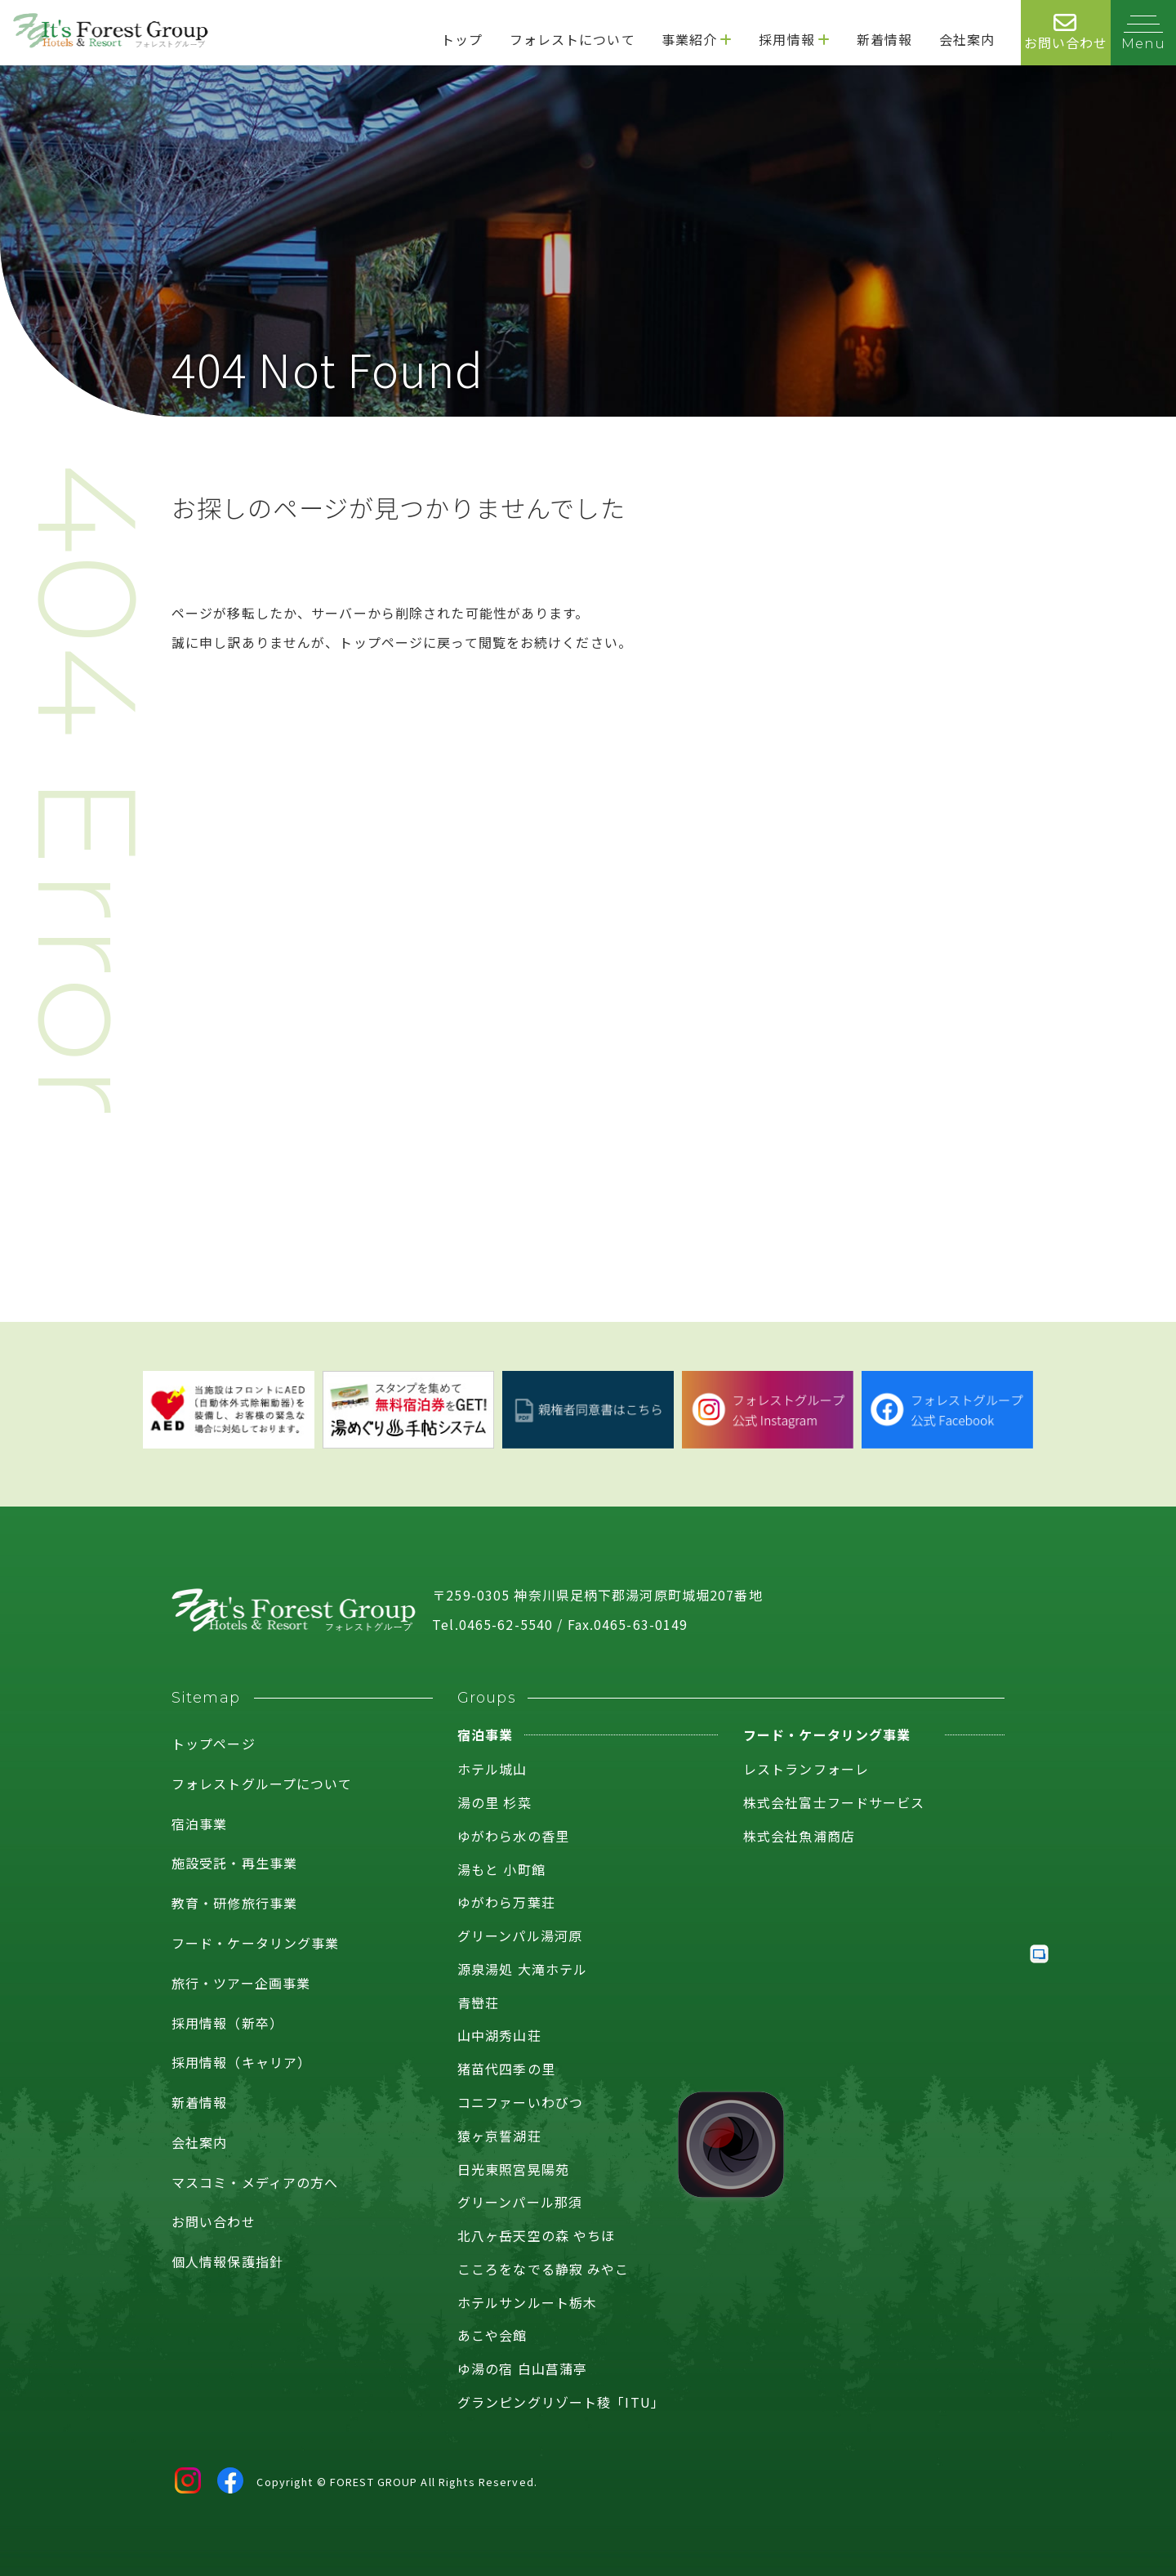 The height and width of the screenshot is (2576, 1176). I want to click on open camera controls app, so click(731, 2145).